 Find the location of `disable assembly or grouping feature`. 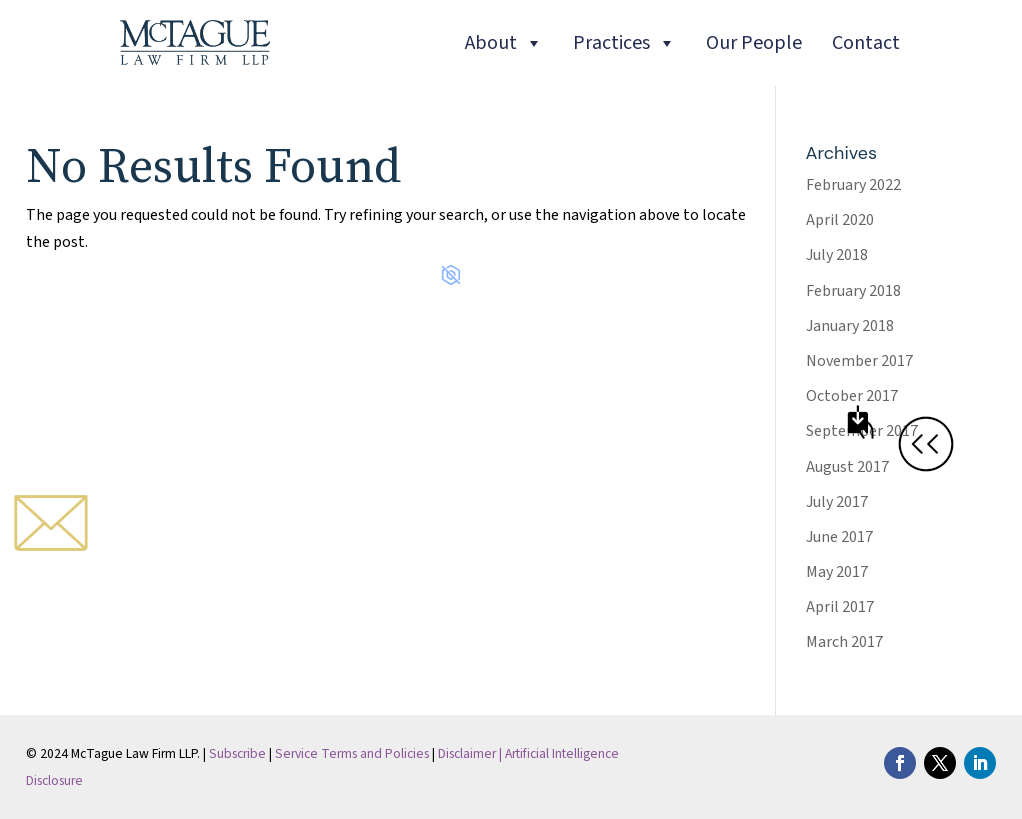

disable assembly or grouping feature is located at coordinates (451, 275).